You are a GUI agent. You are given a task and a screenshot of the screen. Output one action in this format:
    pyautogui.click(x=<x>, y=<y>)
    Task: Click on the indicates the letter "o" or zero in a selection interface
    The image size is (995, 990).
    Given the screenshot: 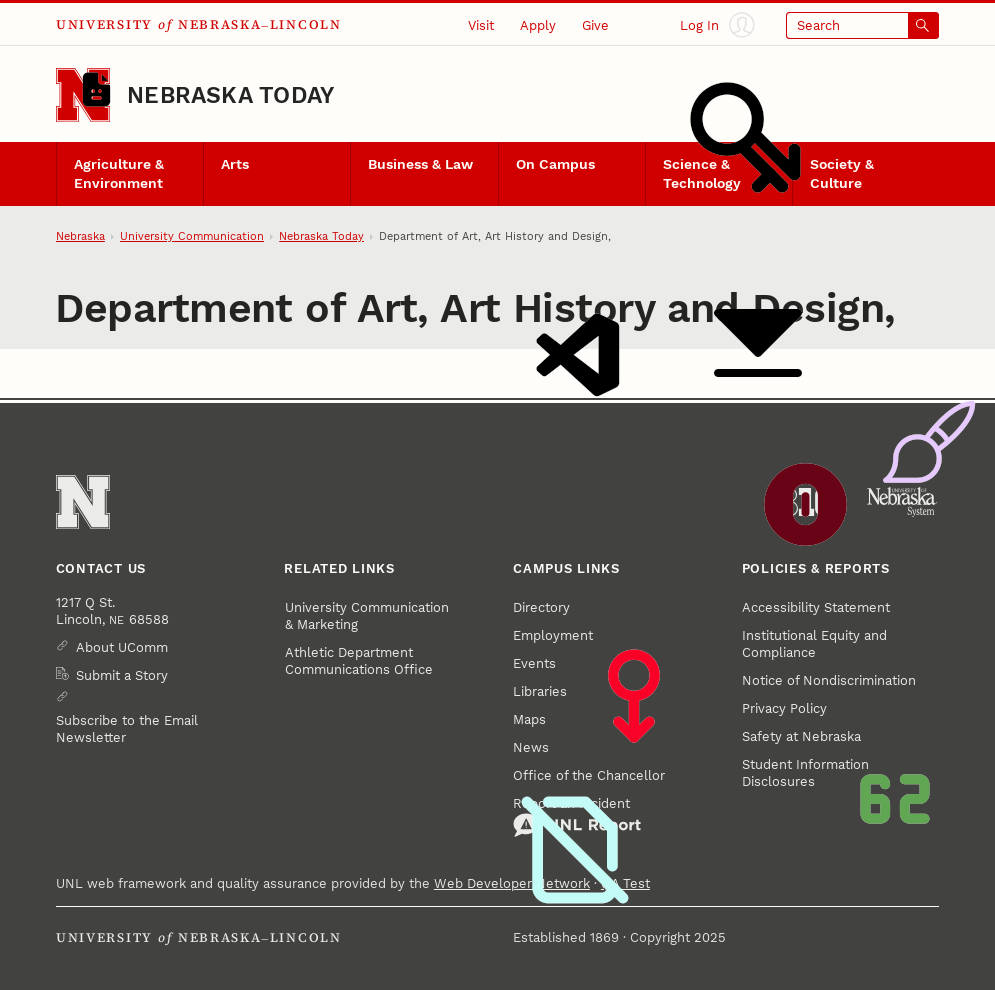 What is the action you would take?
    pyautogui.click(x=805, y=504)
    